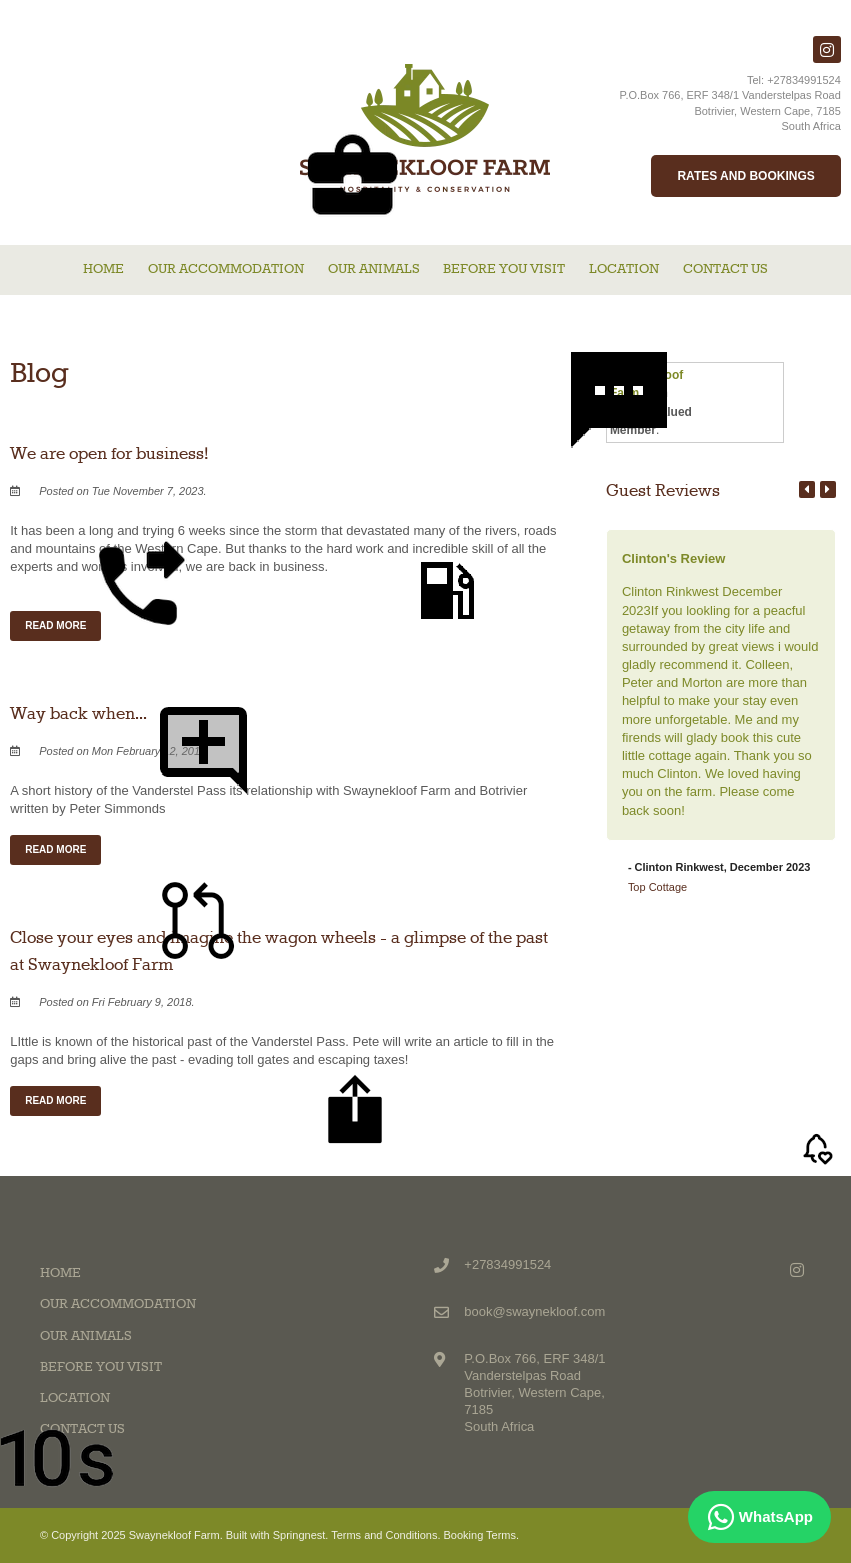 This screenshot has width=851, height=1563. What do you see at coordinates (619, 400) in the screenshot?
I see `open text messaging app` at bounding box center [619, 400].